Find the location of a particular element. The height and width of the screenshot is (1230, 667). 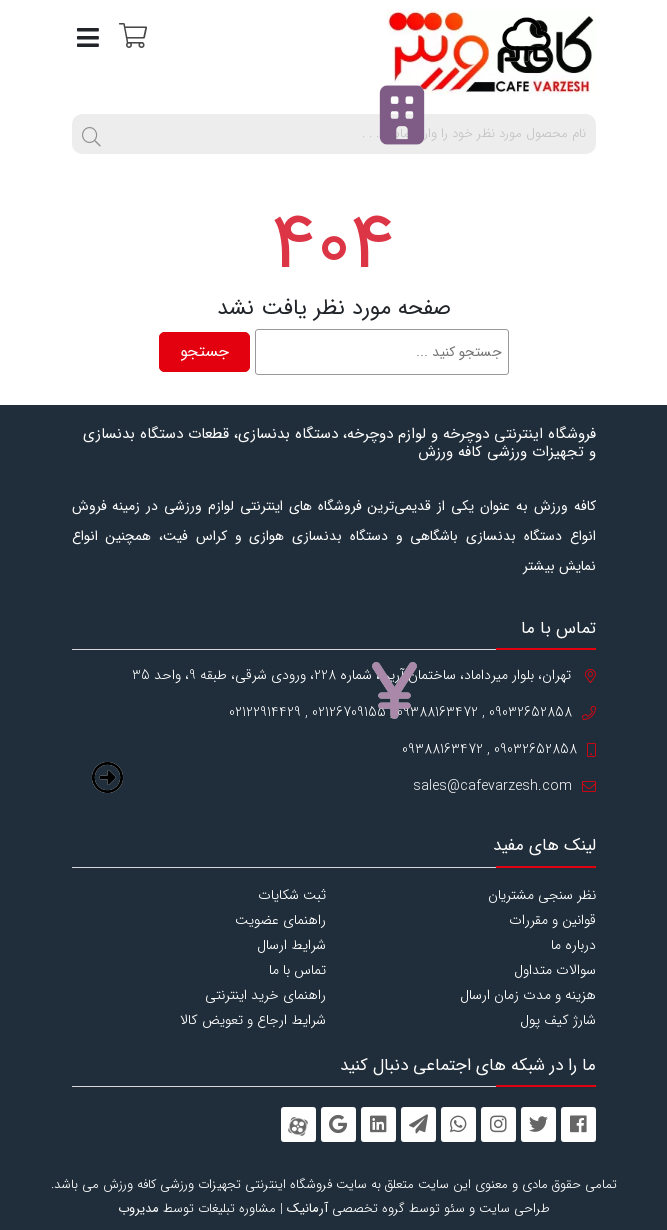

view prices in japanese yen is located at coordinates (394, 690).